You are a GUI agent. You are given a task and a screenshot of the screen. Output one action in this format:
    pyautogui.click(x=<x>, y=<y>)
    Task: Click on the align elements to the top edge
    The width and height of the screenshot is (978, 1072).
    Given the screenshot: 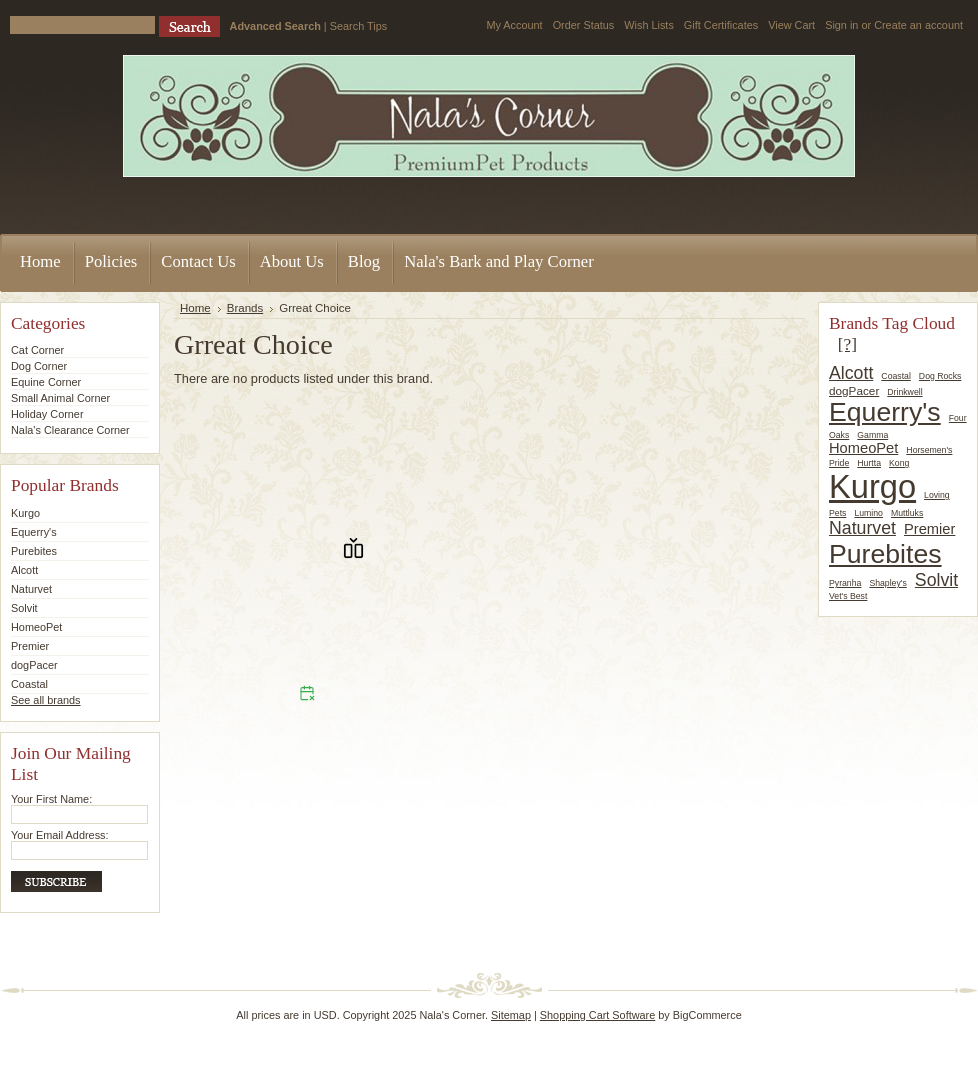 What is the action you would take?
    pyautogui.click(x=353, y=548)
    